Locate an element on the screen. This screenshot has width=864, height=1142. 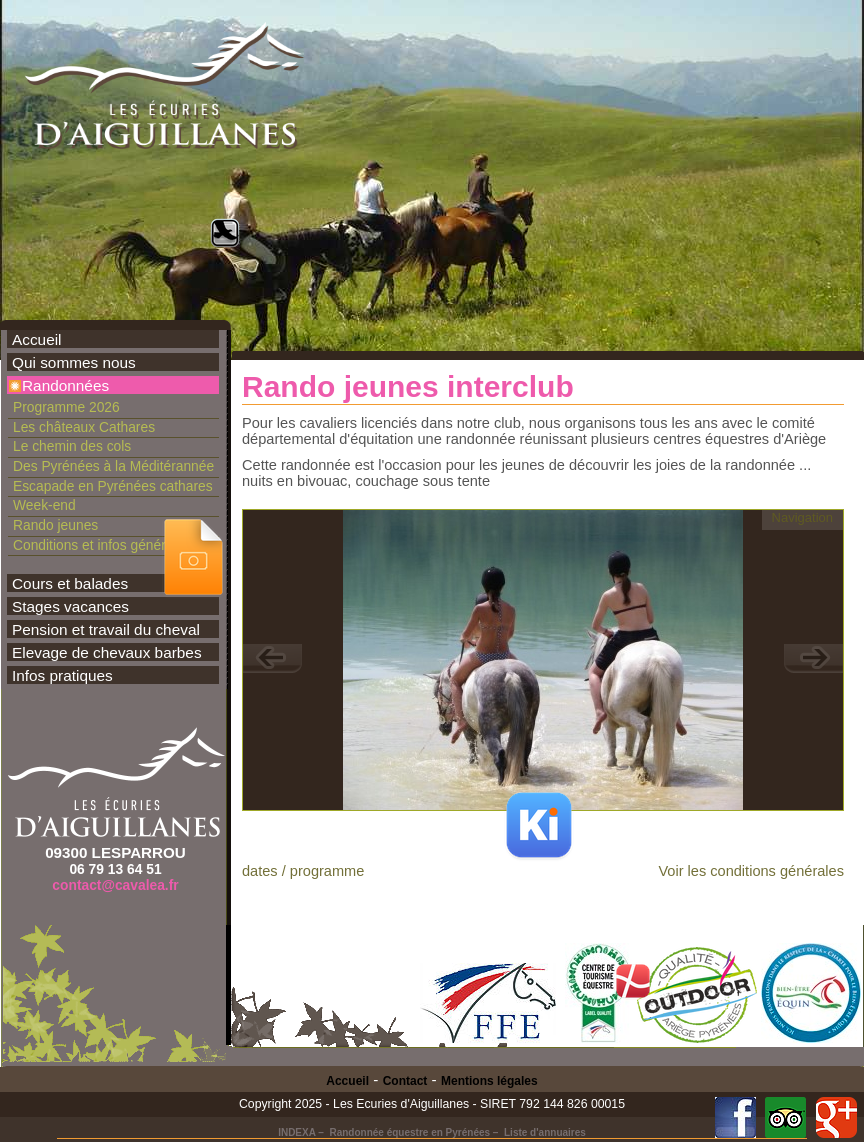
a sketchbook or graphics file is located at coordinates (193, 558).